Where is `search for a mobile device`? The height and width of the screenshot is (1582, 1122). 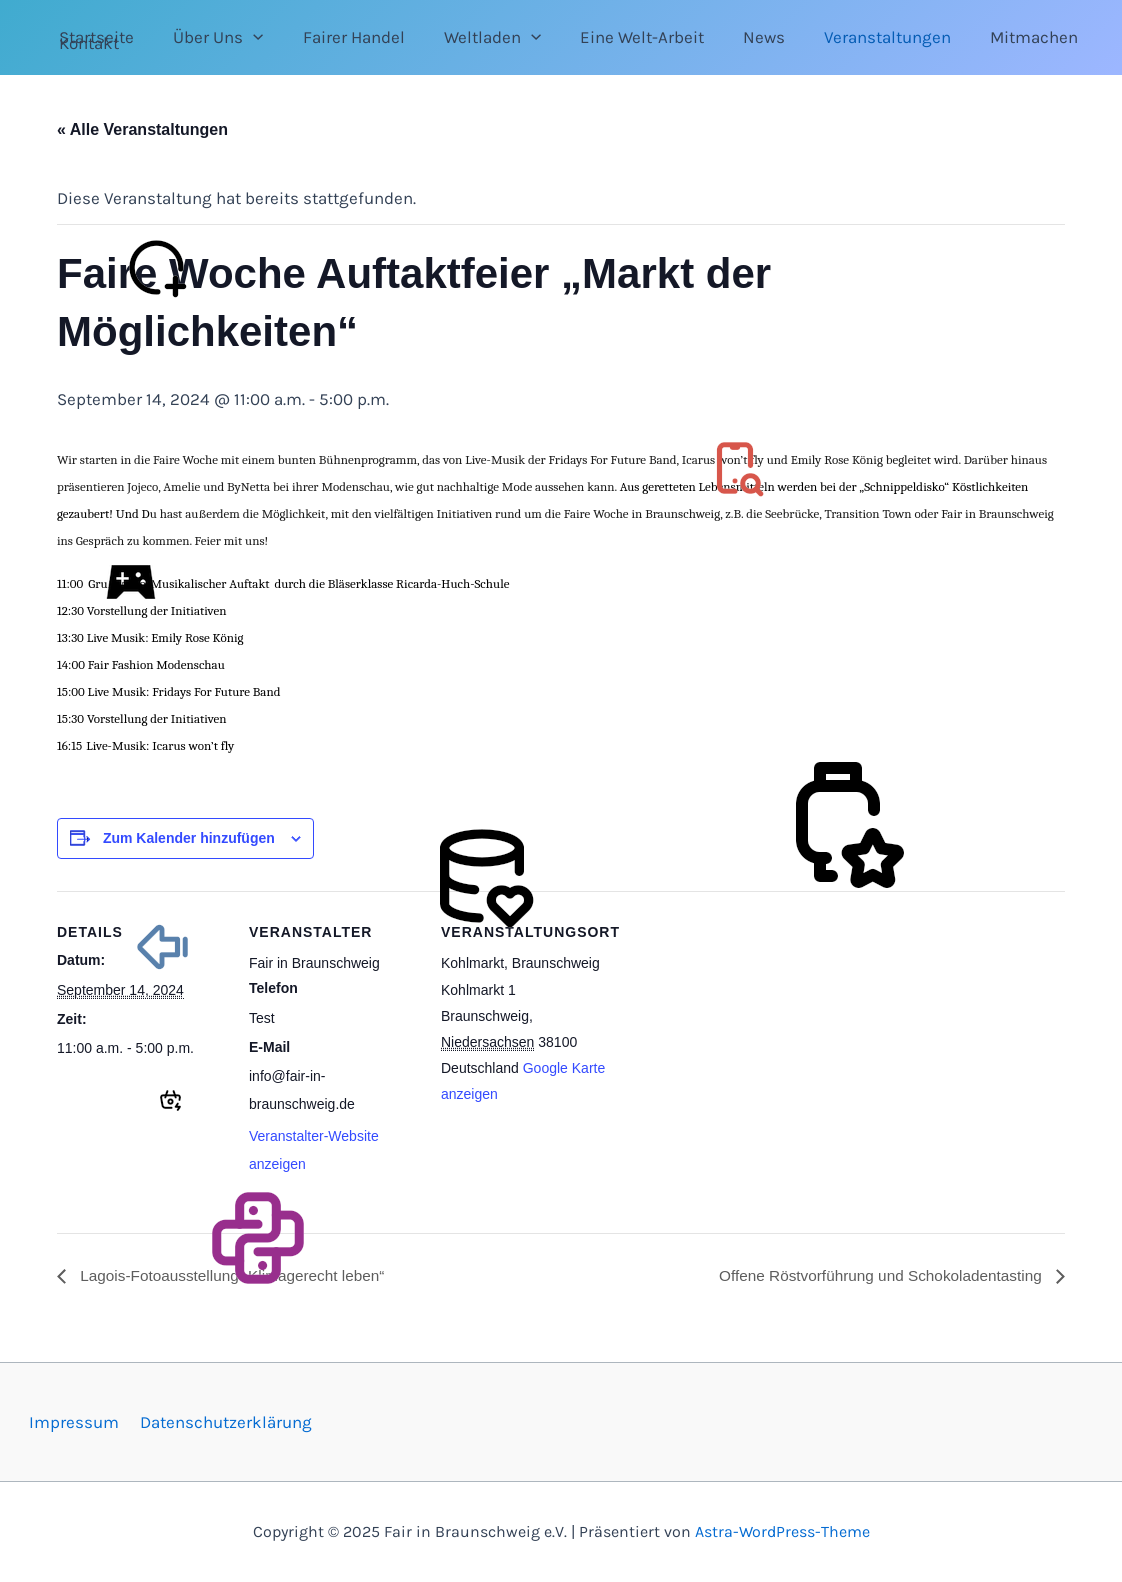 search for a mobile device is located at coordinates (735, 468).